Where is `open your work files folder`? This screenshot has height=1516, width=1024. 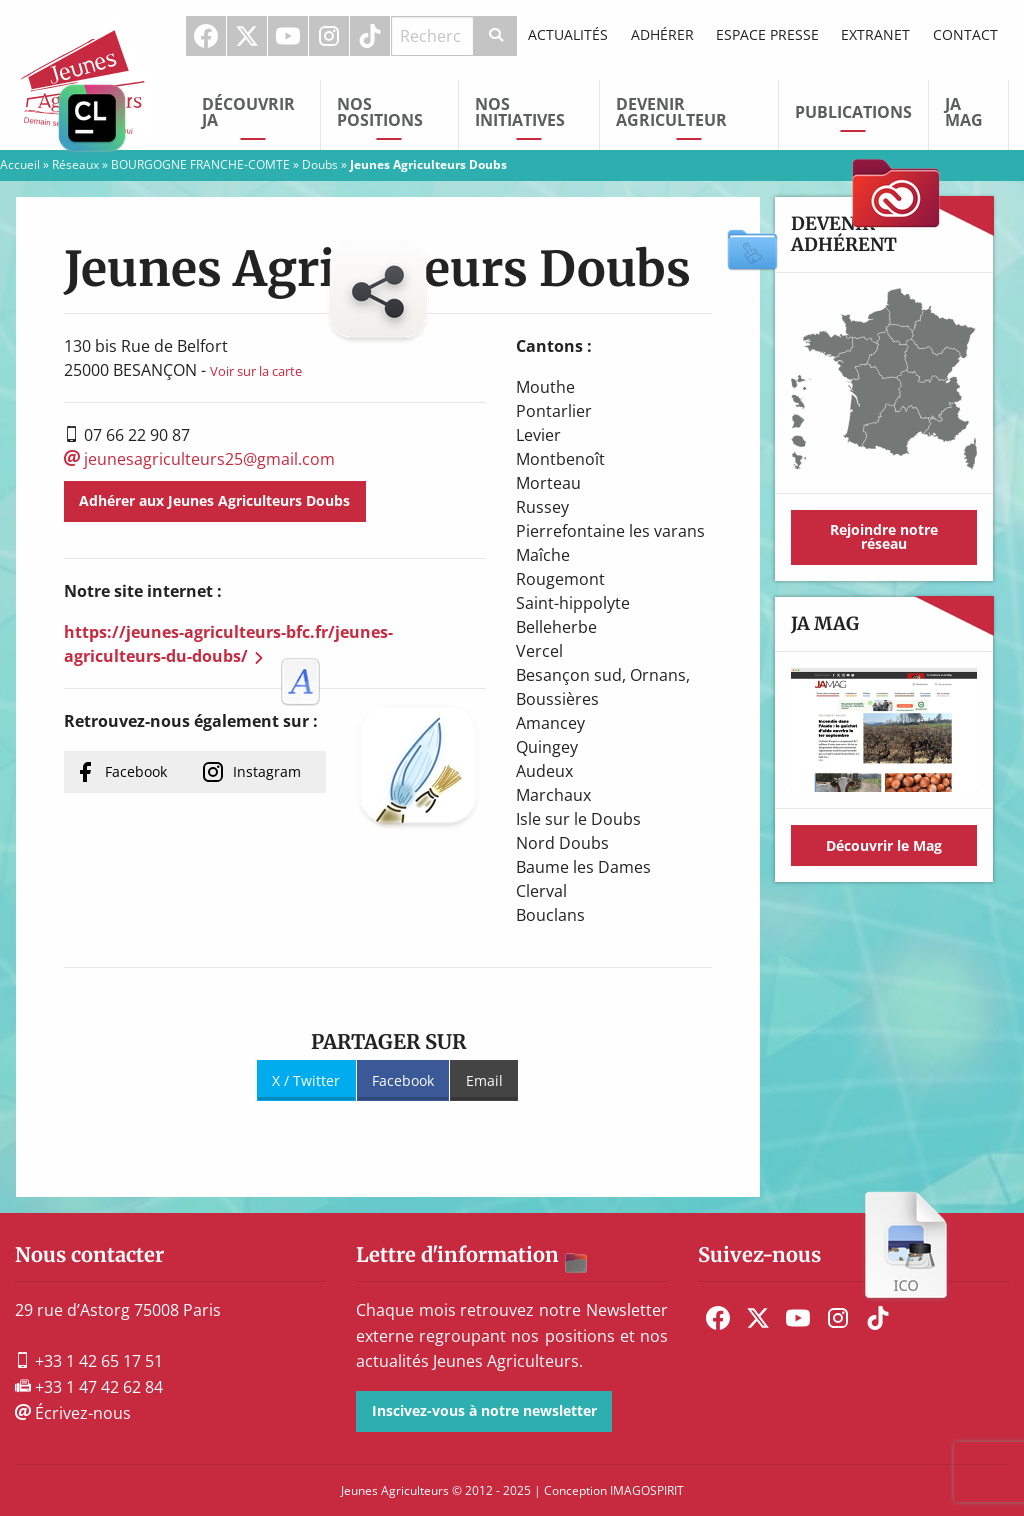
open your work files folder is located at coordinates (752, 249).